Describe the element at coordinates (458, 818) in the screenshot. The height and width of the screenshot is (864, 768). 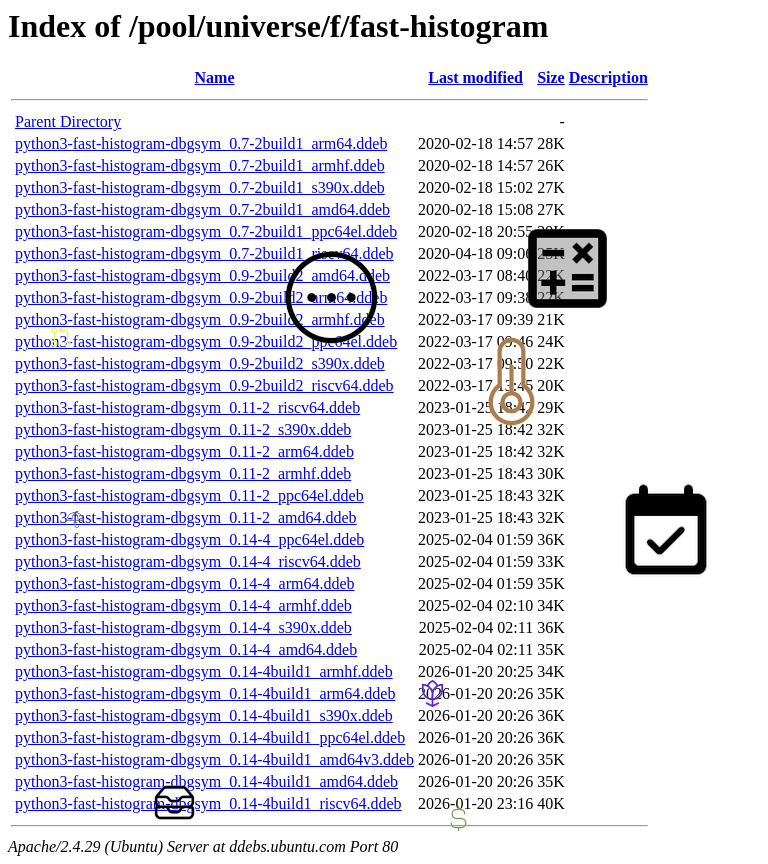
I see `view account balance or financial information` at that location.